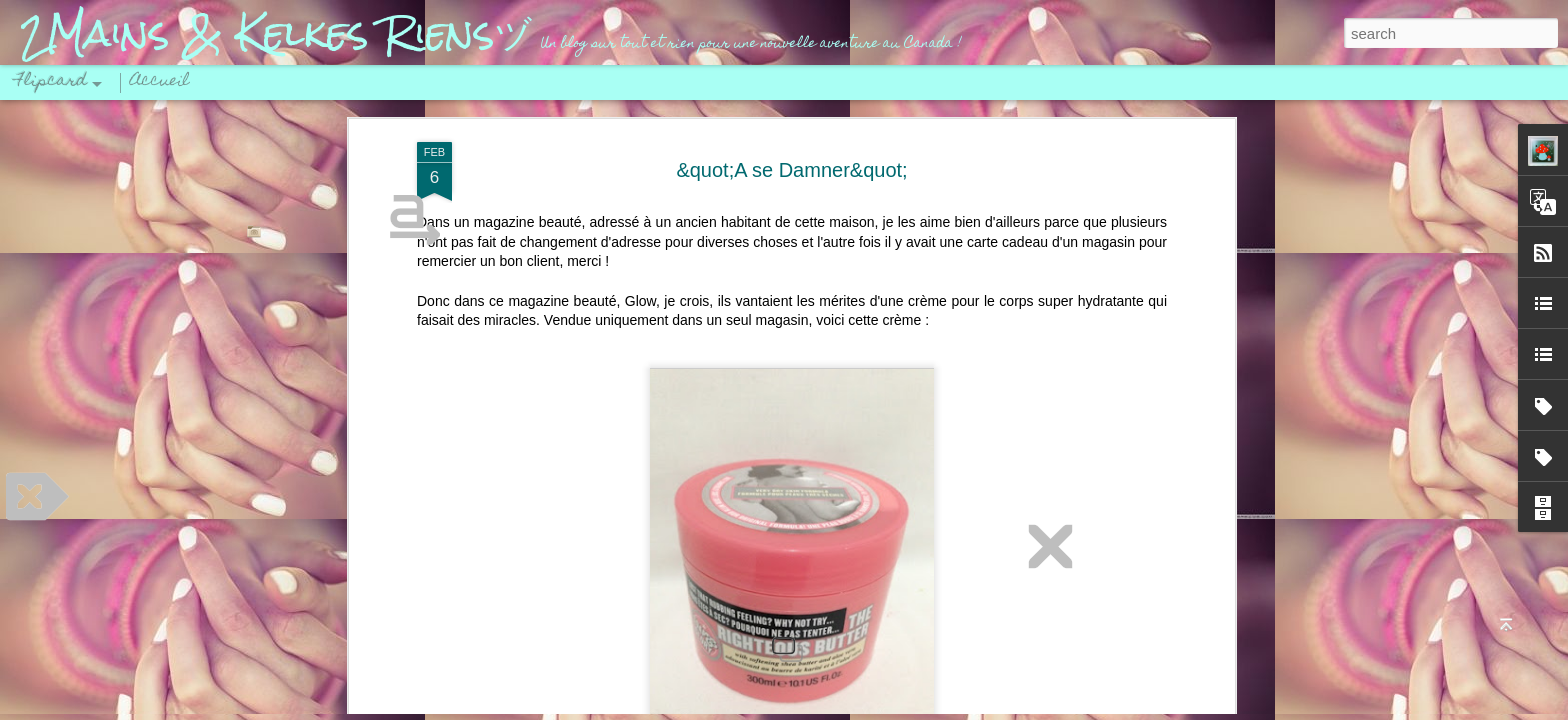  I want to click on open your pictures folder, so click(254, 232).